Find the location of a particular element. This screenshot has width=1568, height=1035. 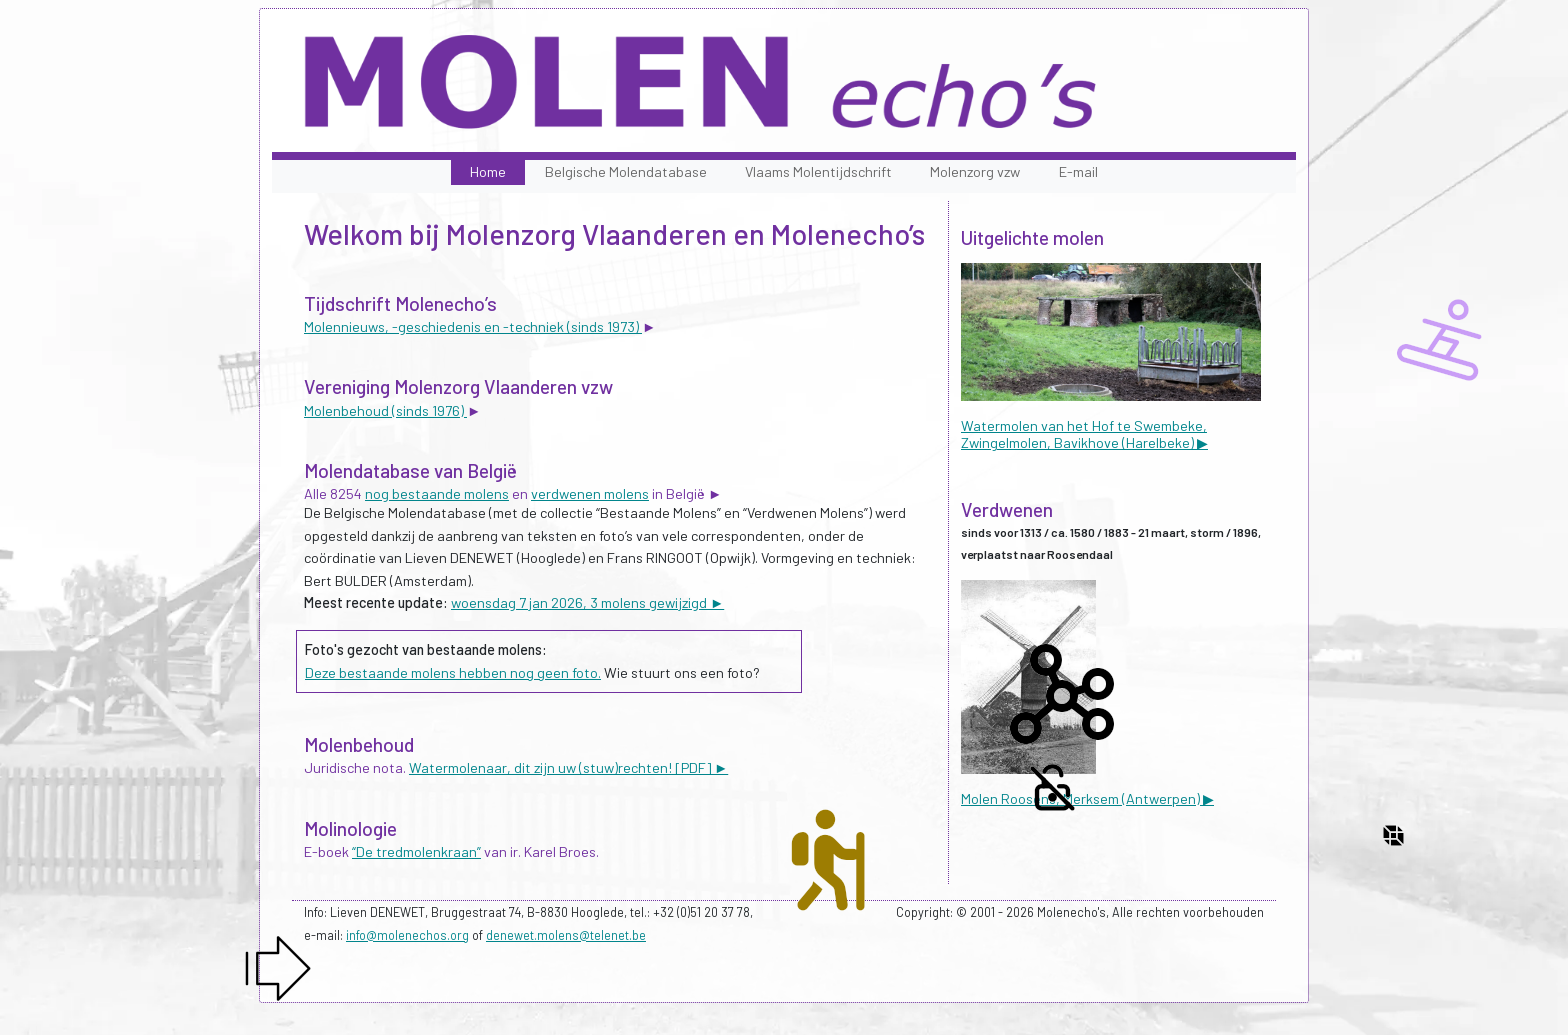

view network connections or relationships is located at coordinates (1062, 696).